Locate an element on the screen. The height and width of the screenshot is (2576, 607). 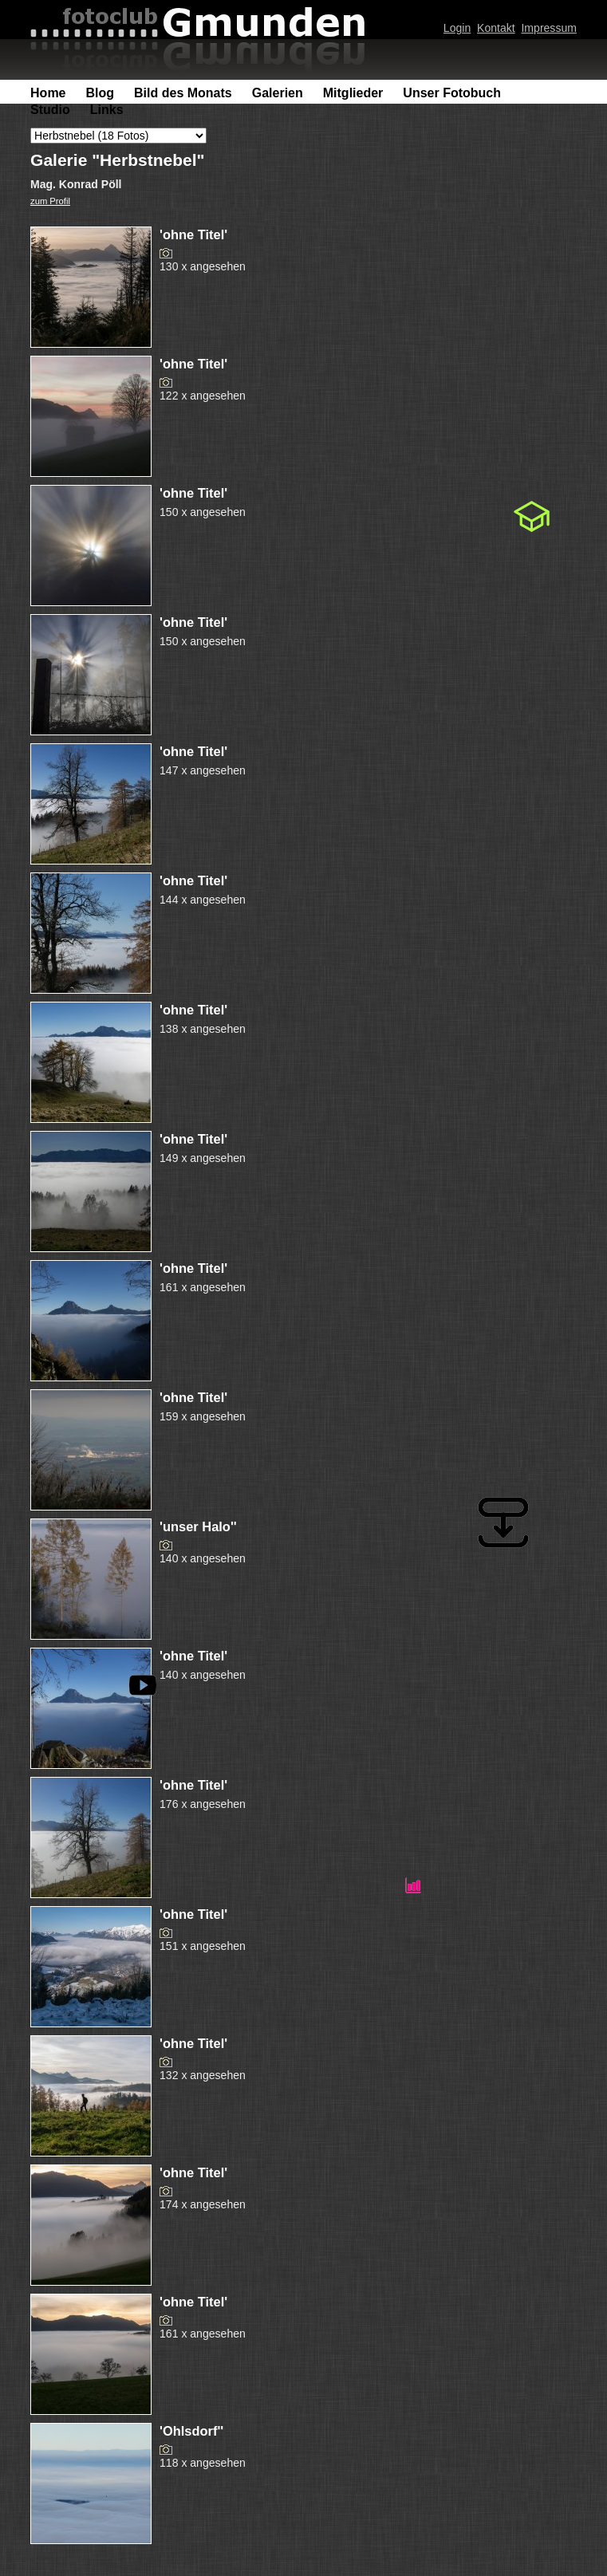
open YouTube app is located at coordinates (143, 1685).